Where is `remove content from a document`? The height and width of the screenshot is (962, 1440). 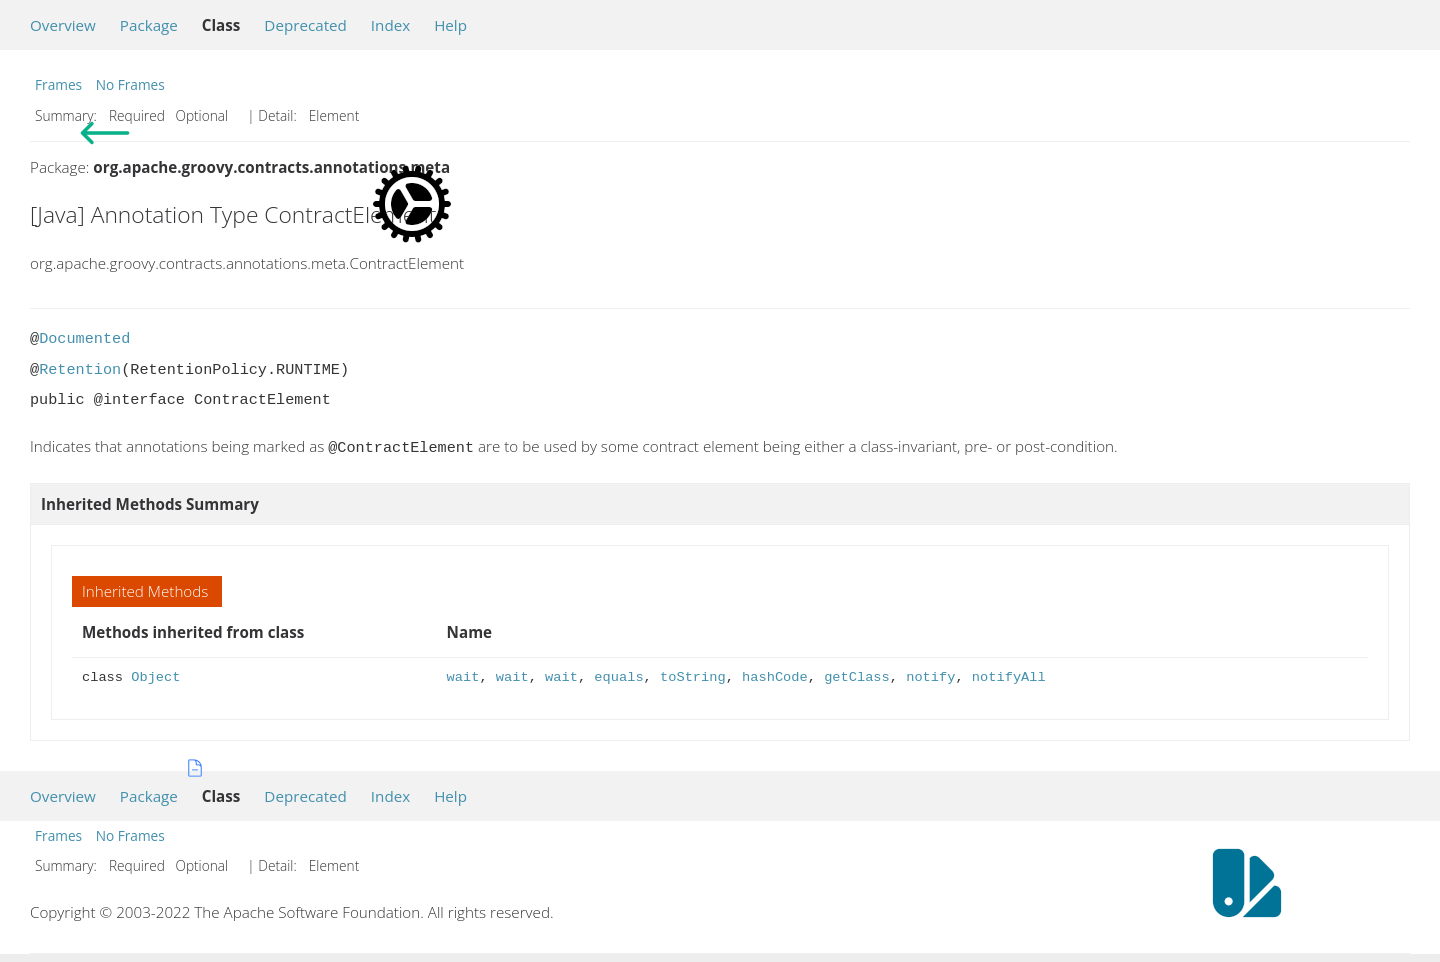 remove content from a document is located at coordinates (195, 768).